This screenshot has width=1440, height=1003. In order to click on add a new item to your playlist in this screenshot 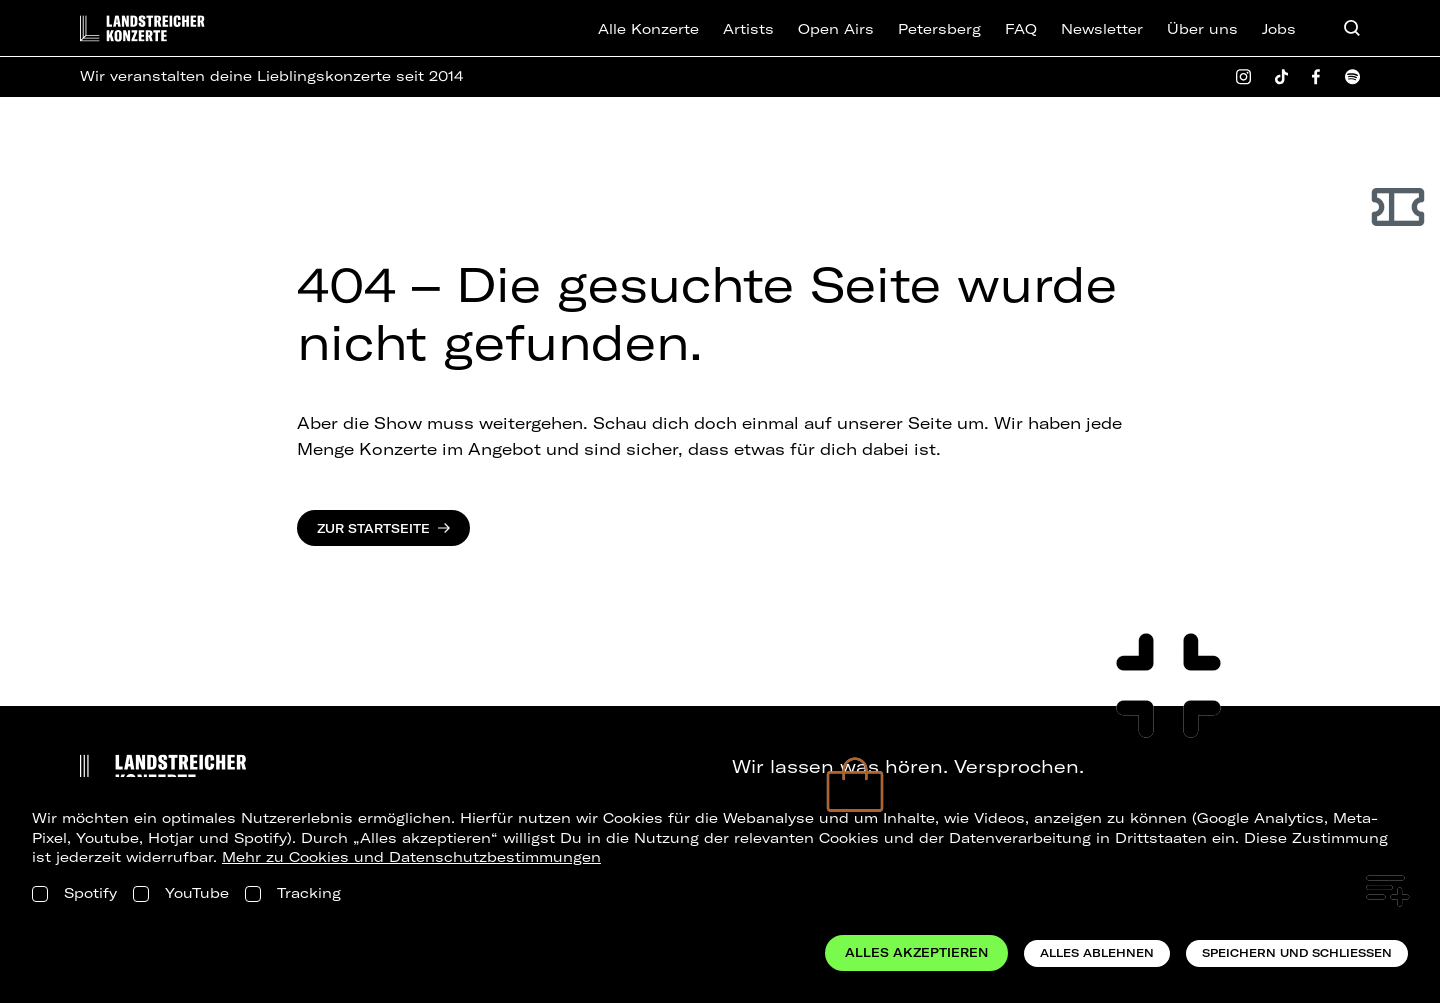, I will do `click(1385, 887)`.